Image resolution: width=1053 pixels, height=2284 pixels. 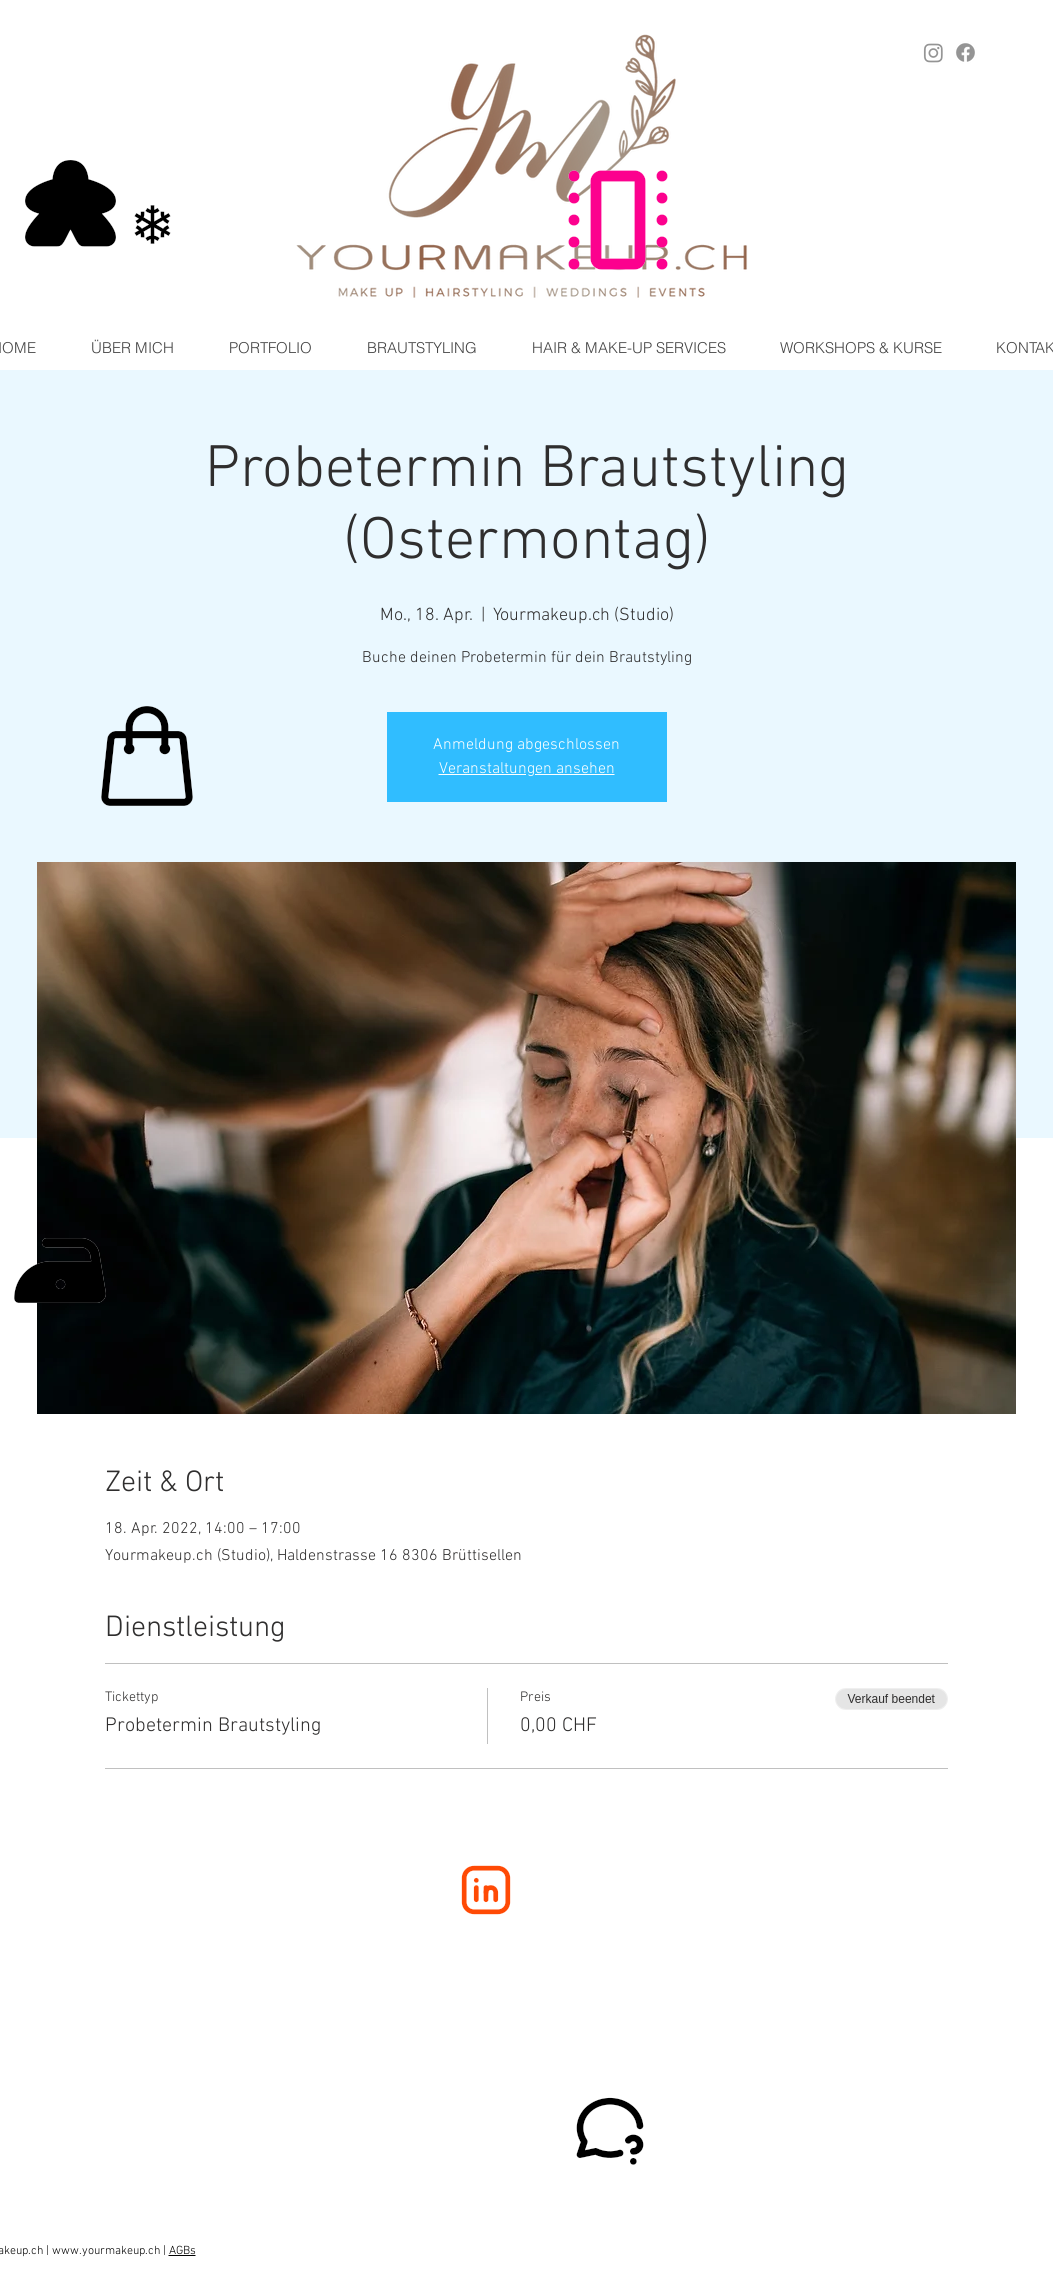 I want to click on indicates clothing requires ironing, so click(x=60, y=1270).